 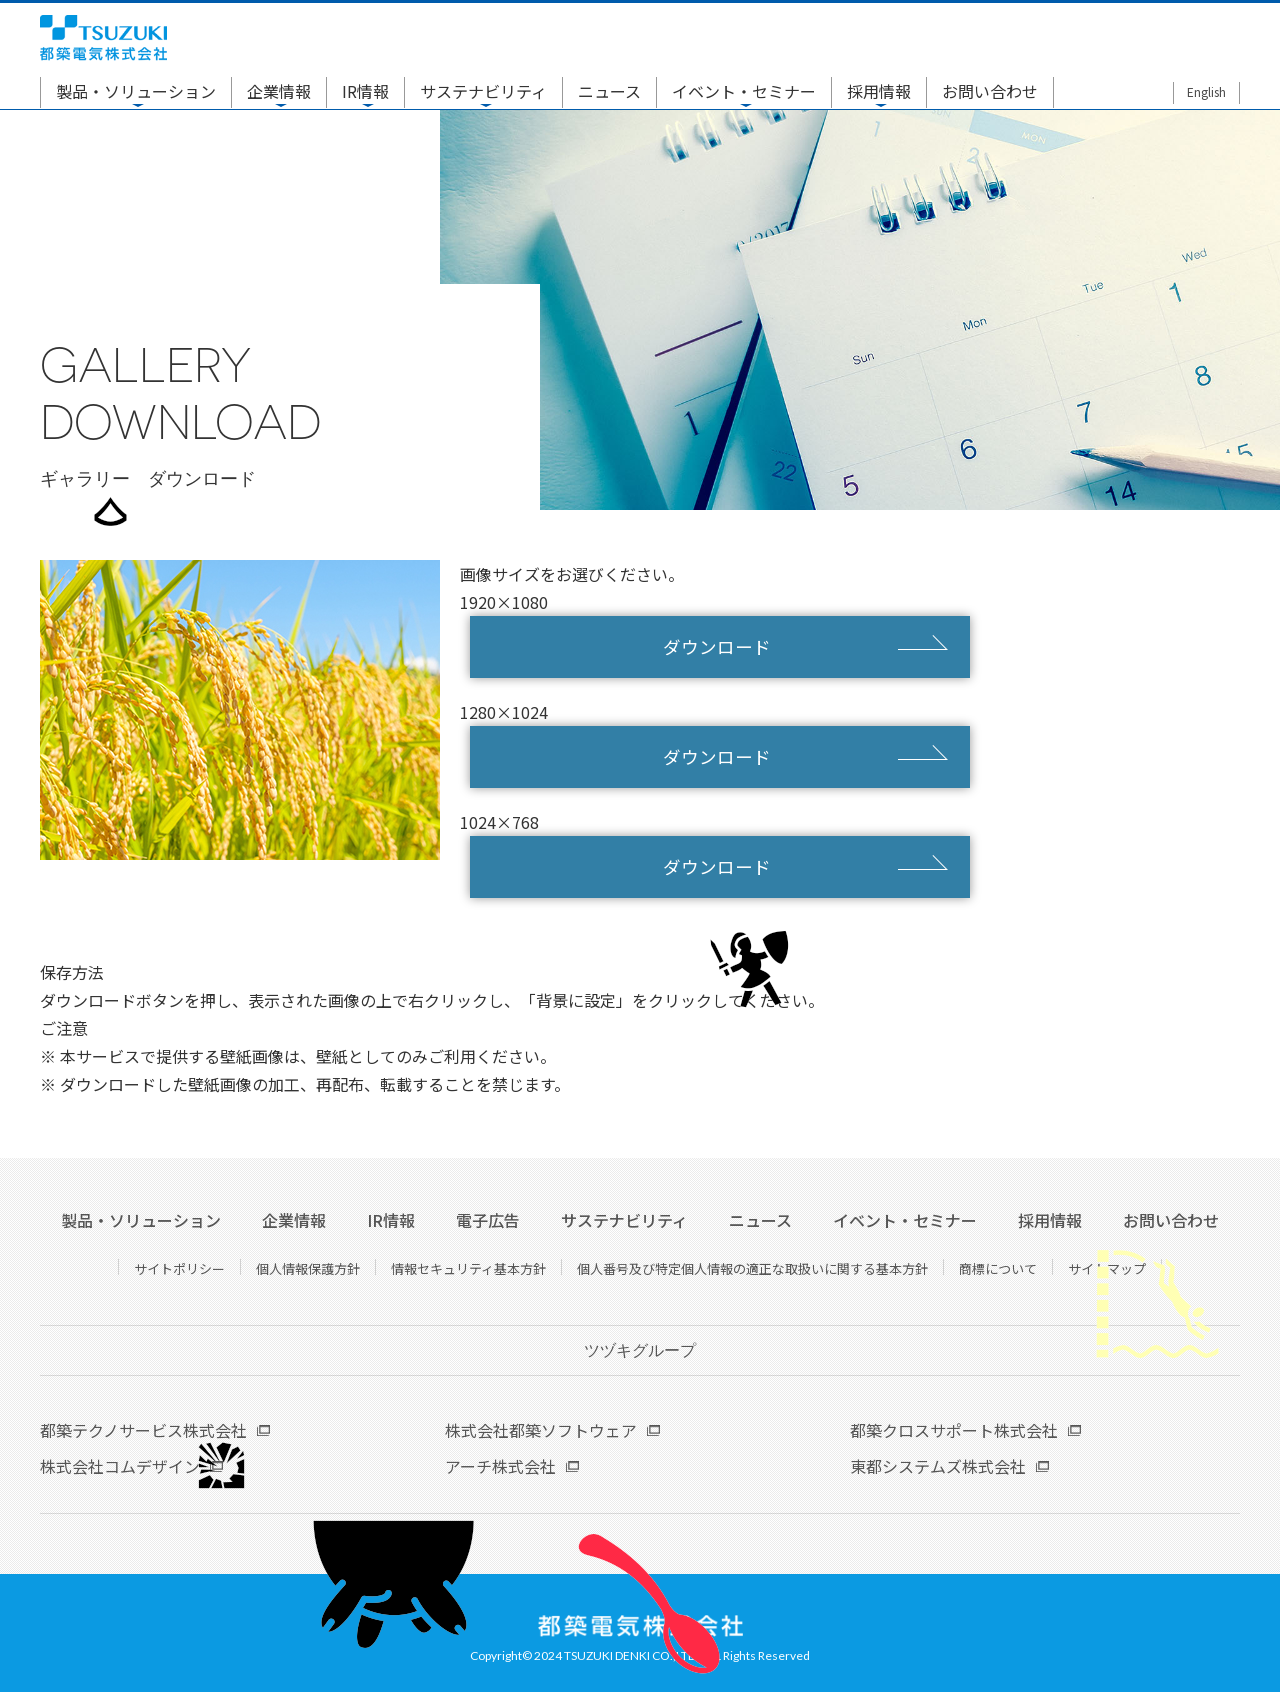 I want to click on access swimming pool or diving activities, so click(x=1156, y=1297).